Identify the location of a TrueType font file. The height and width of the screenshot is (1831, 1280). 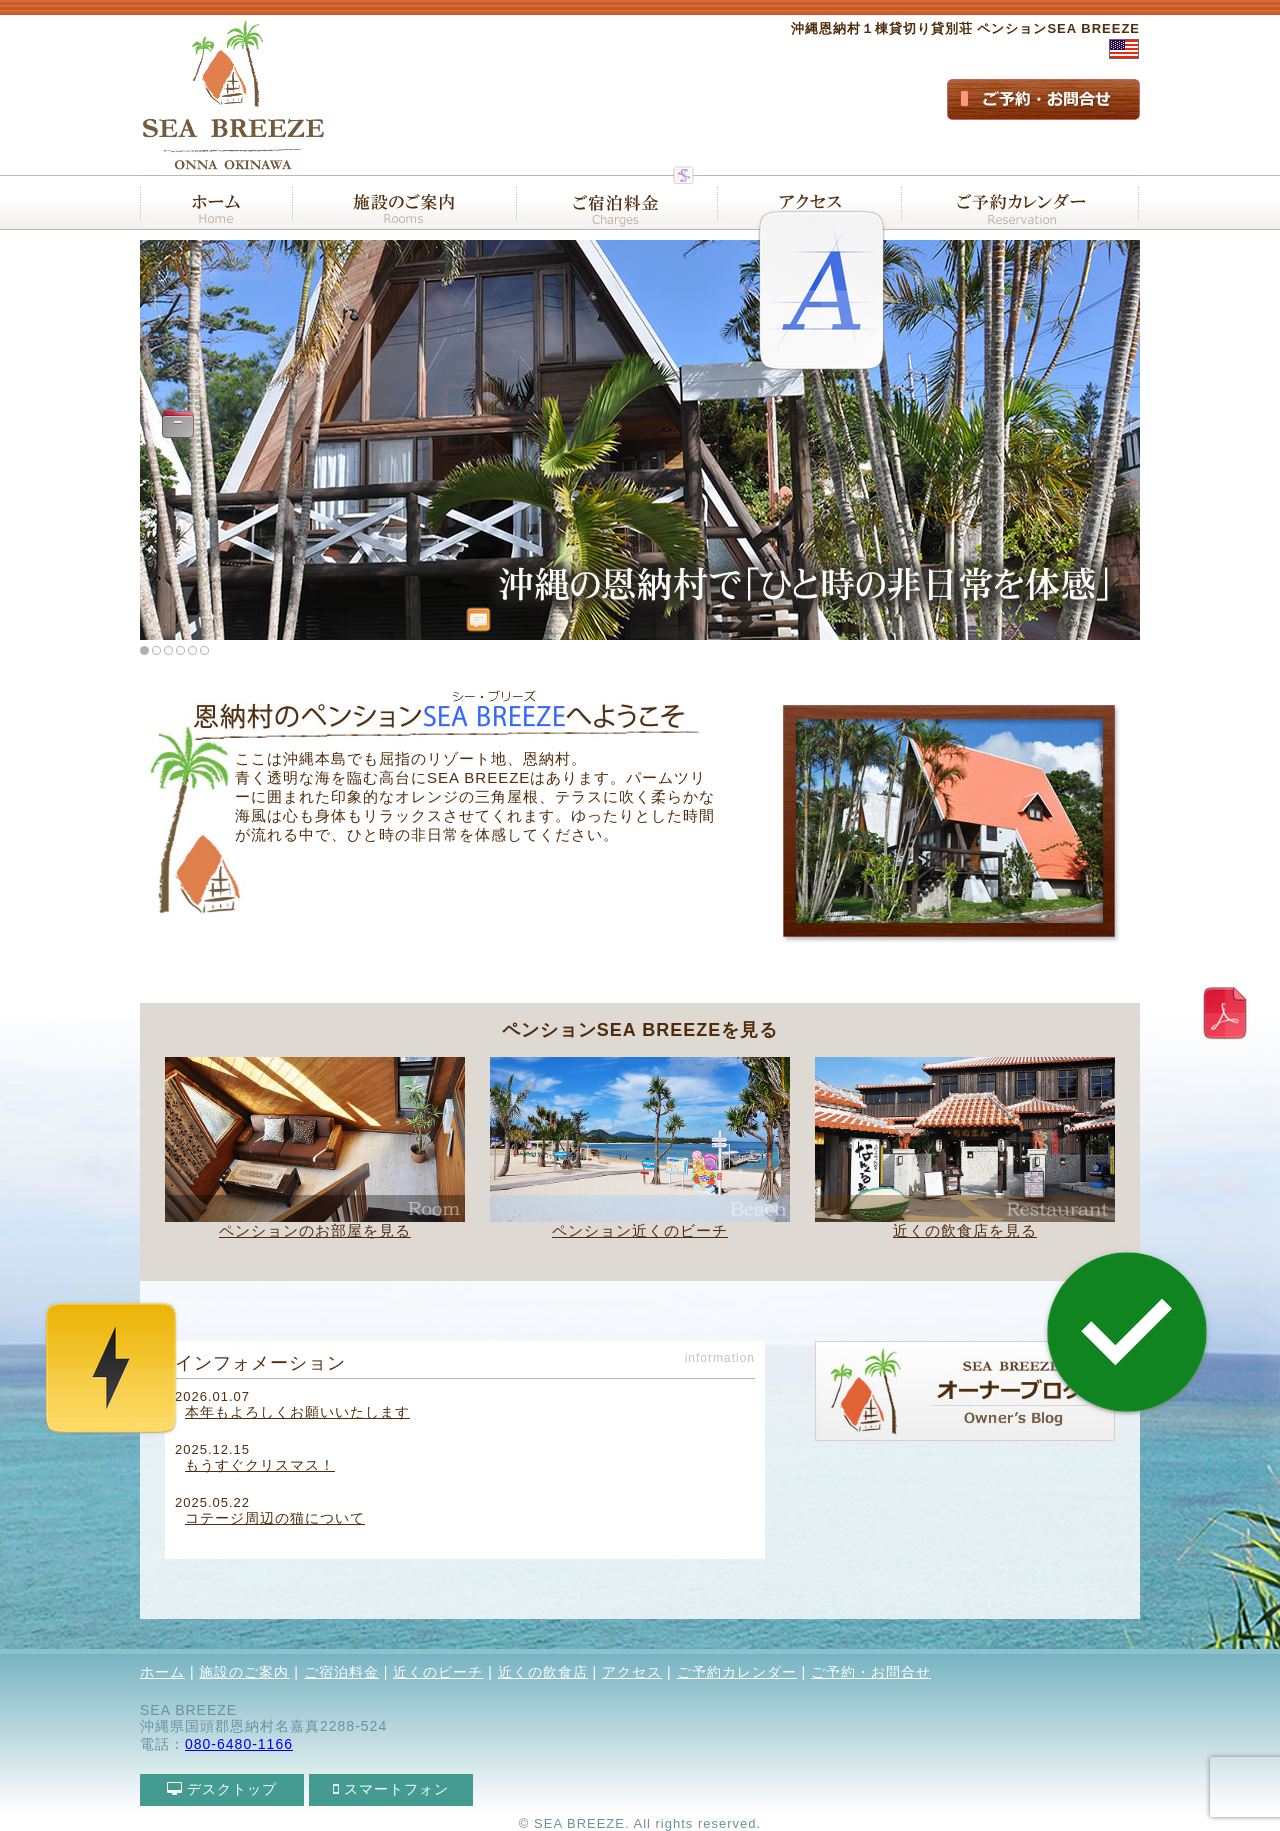
(821, 290).